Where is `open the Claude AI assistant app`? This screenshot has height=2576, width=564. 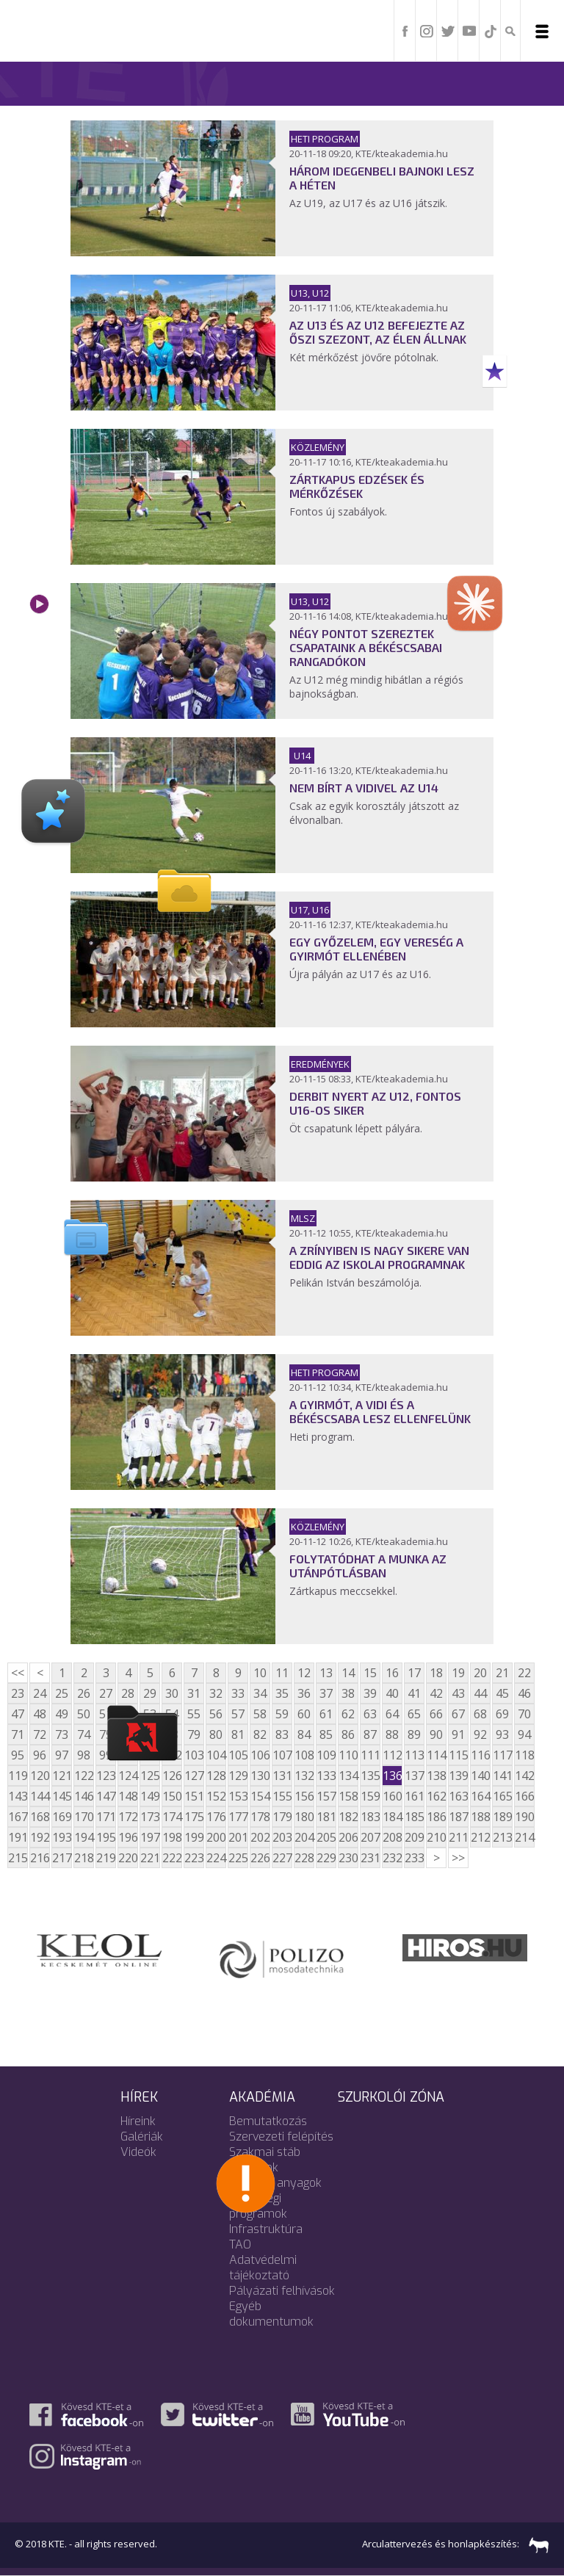
open the Claude AI assistant app is located at coordinates (474, 603).